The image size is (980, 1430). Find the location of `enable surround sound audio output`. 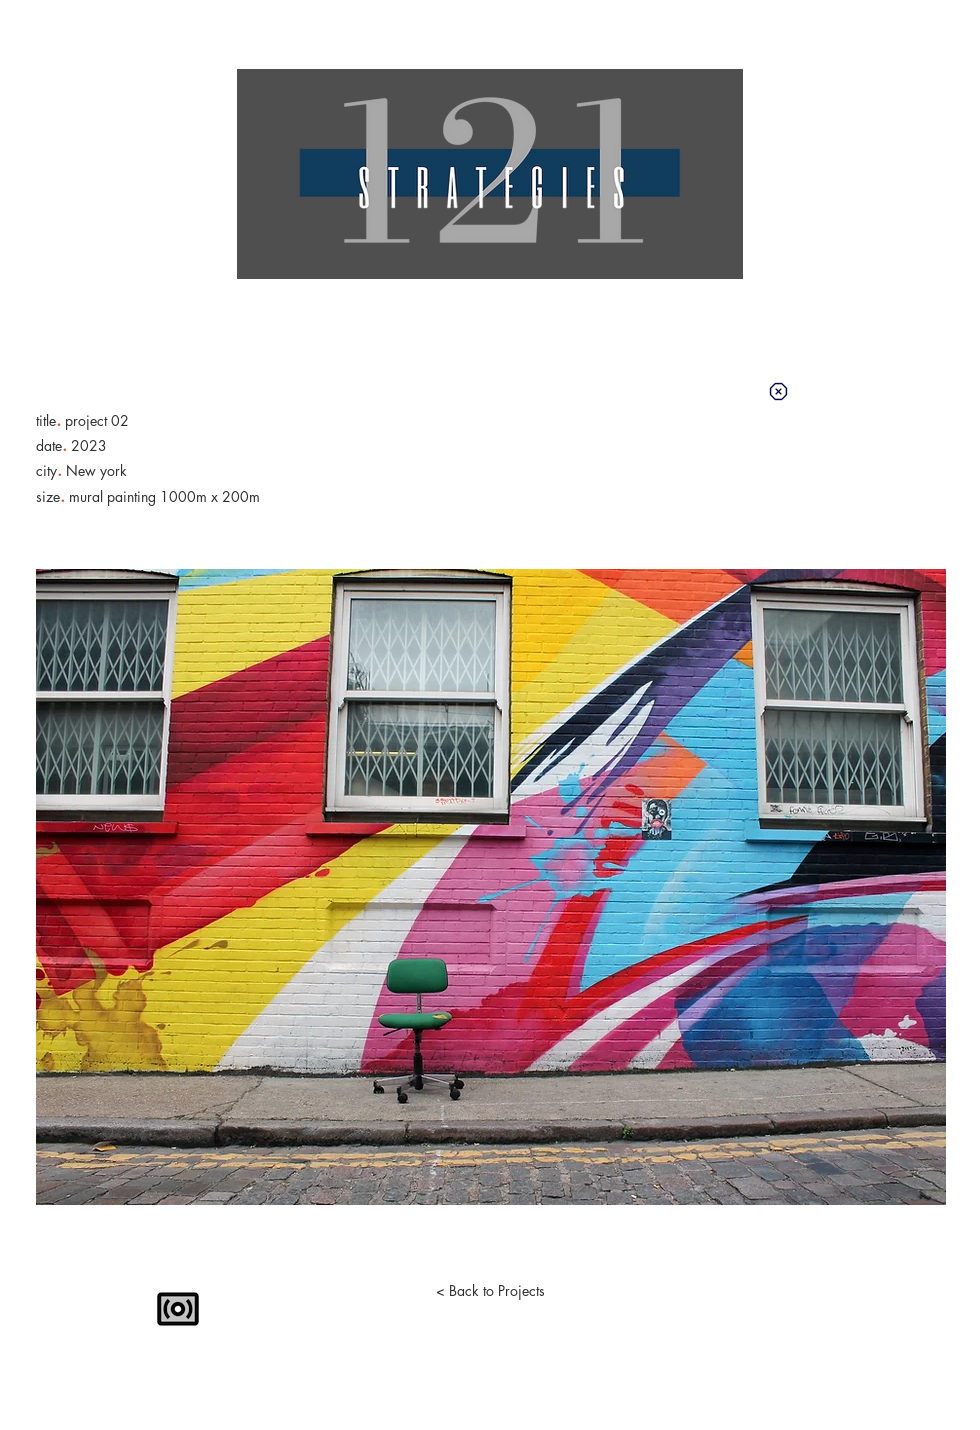

enable surround sound audio output is located at coordinates (178, 1309).